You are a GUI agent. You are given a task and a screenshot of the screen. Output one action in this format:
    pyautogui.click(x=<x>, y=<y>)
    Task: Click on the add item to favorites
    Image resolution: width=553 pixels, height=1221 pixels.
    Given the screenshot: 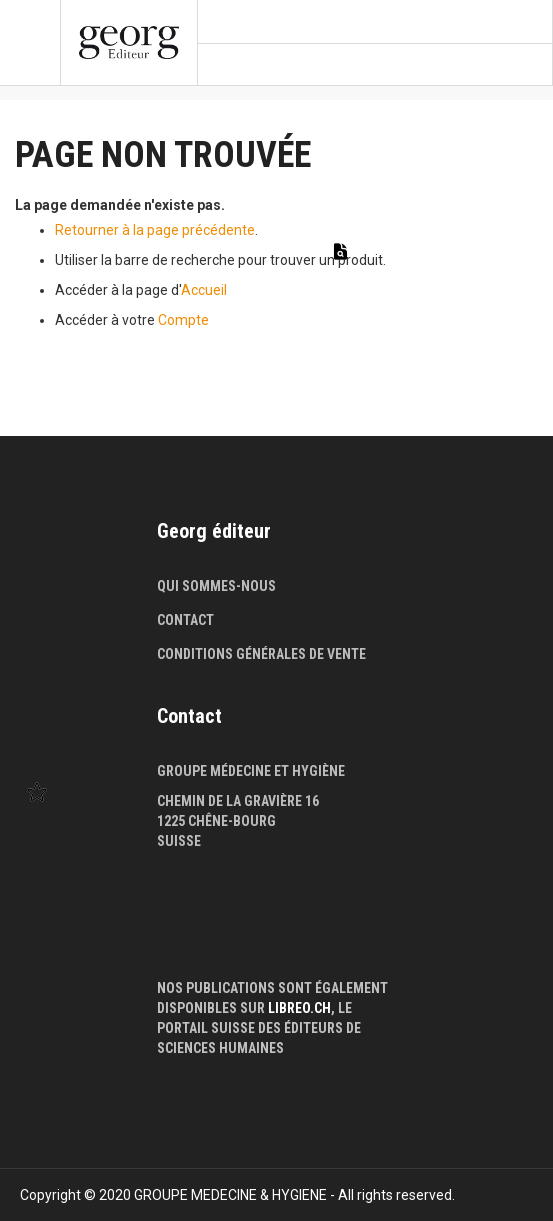 What is the action you would take?
    pyautogui.click(x=37, y=792)
    